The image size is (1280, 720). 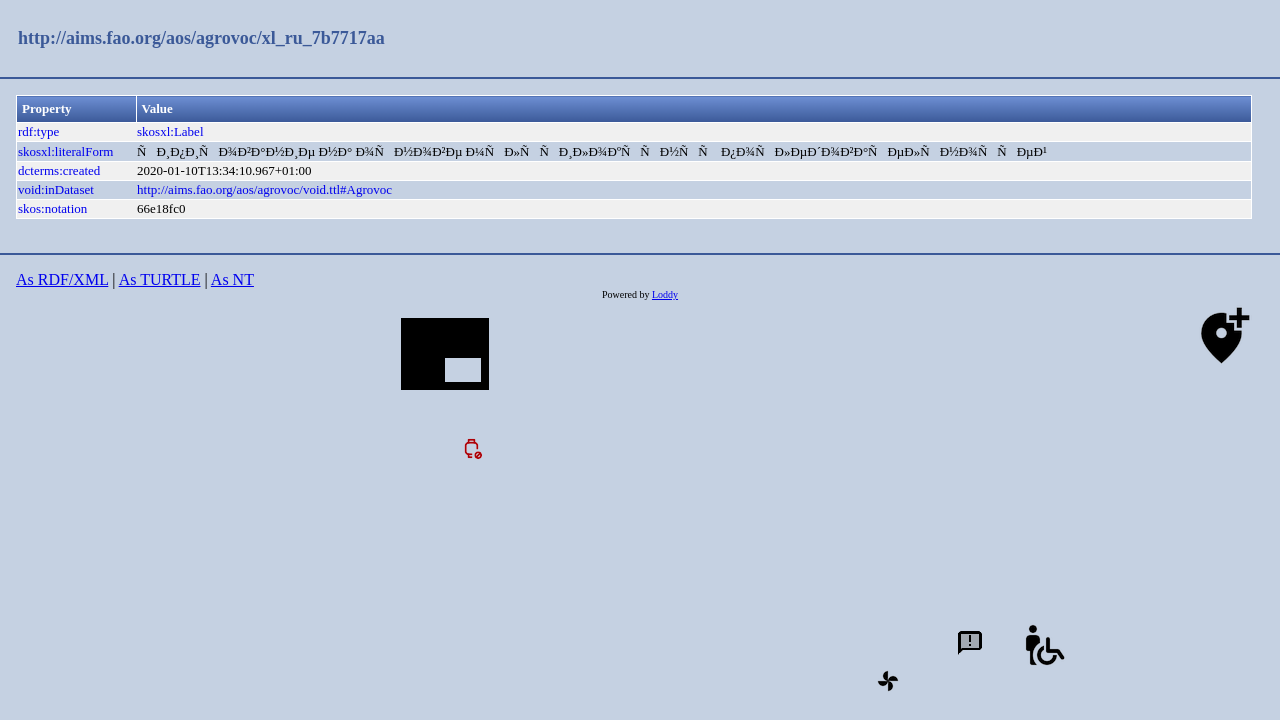 I want to click on cancel smartwatch pairing, so click(x=471, y=448).